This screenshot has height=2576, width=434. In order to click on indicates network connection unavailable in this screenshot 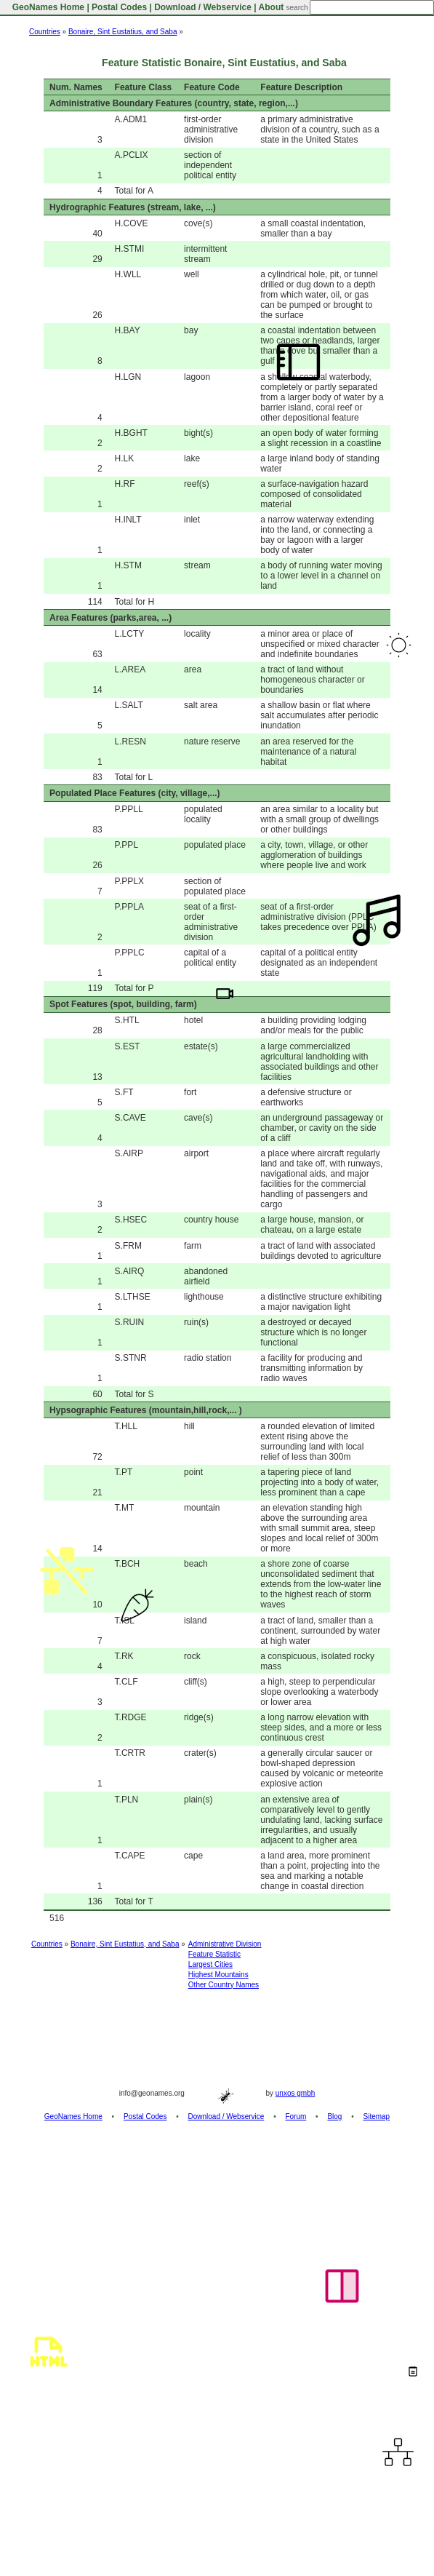, I will do `click(67, 1572)`.